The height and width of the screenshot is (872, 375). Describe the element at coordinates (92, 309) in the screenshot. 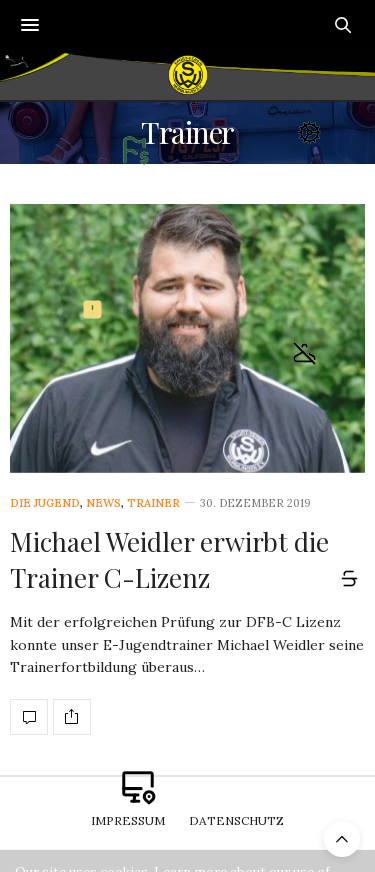

I see `indicates a warning or alert status` at that location.